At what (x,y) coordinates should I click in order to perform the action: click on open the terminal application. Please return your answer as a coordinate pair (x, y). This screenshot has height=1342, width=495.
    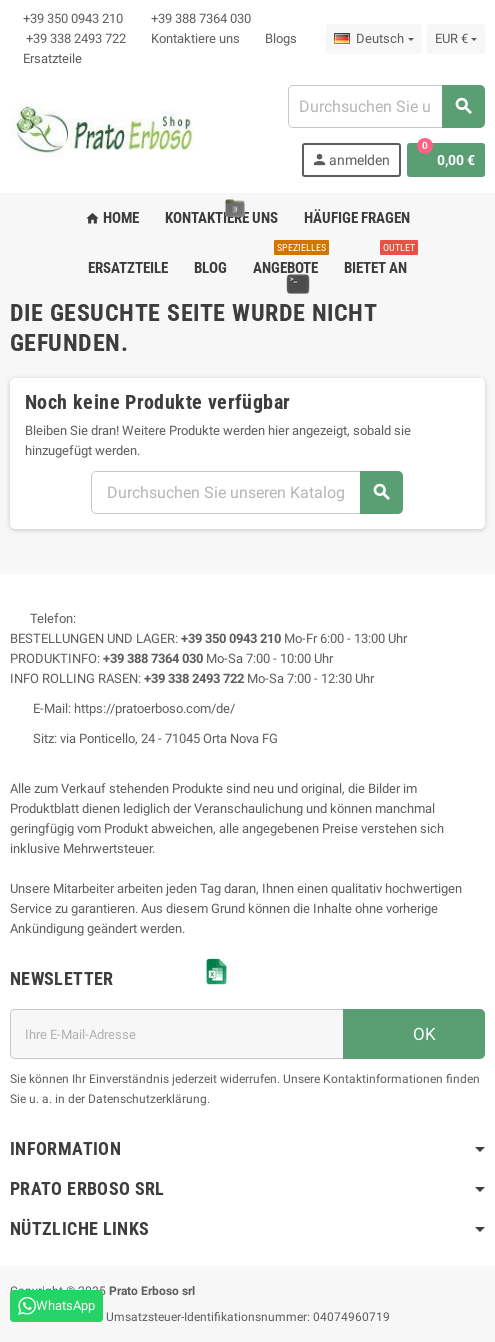
    Looking at the image, I should click on (298, 284).